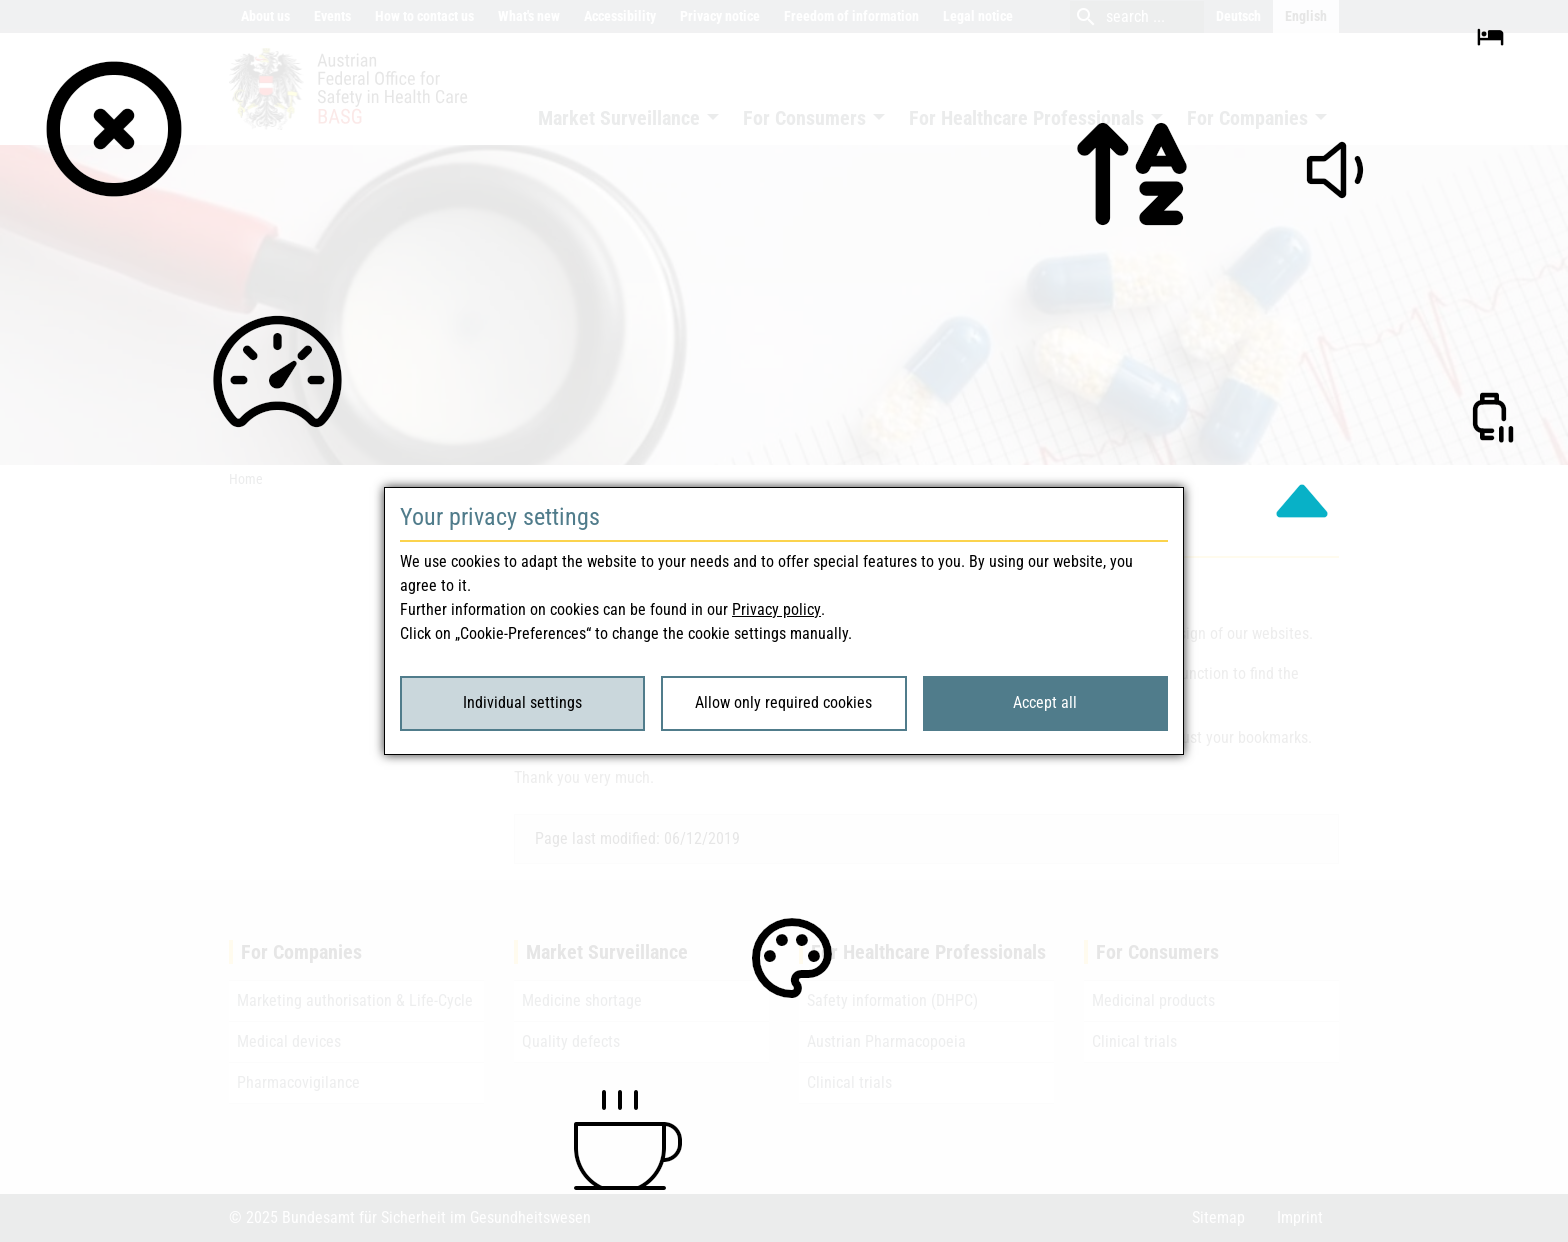 Image resolution: width=1568 pixels, height=1242 pixels. Describe the element at coordinates (1302, 501) in the screenshot. I see `collapse an expanded section or dropdown` at that location.